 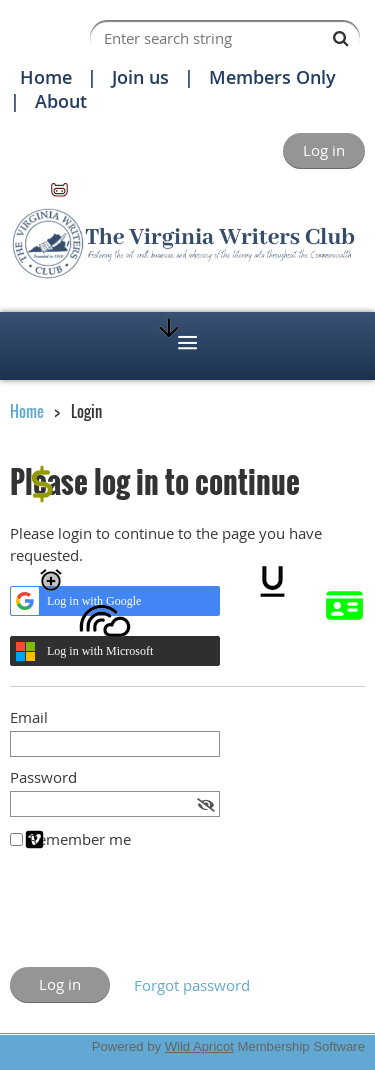 I want to click on view weather information, so click(x=105, y=620).